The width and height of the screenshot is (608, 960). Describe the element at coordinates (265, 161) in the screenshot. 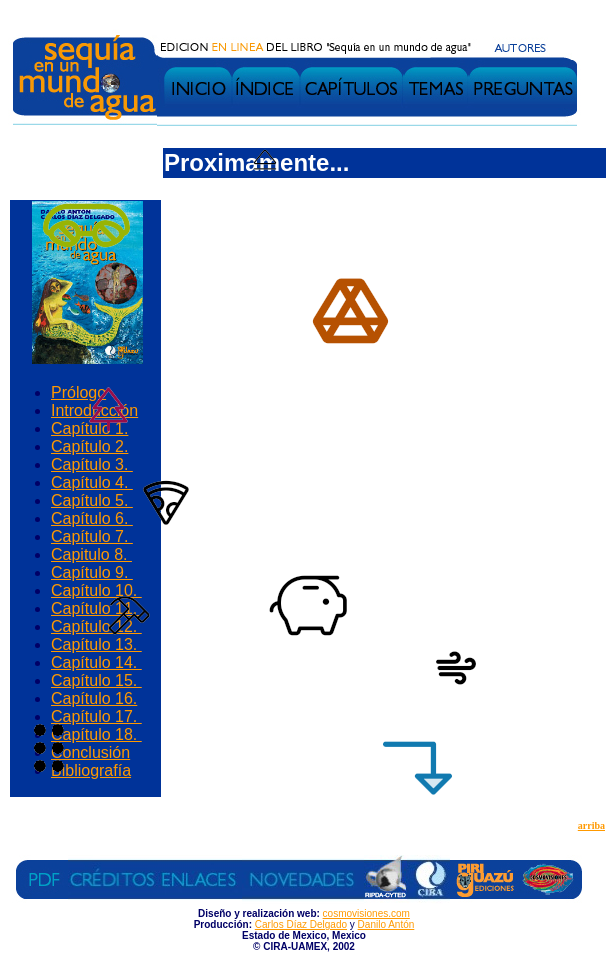

I see `eject media or disc` at that location.